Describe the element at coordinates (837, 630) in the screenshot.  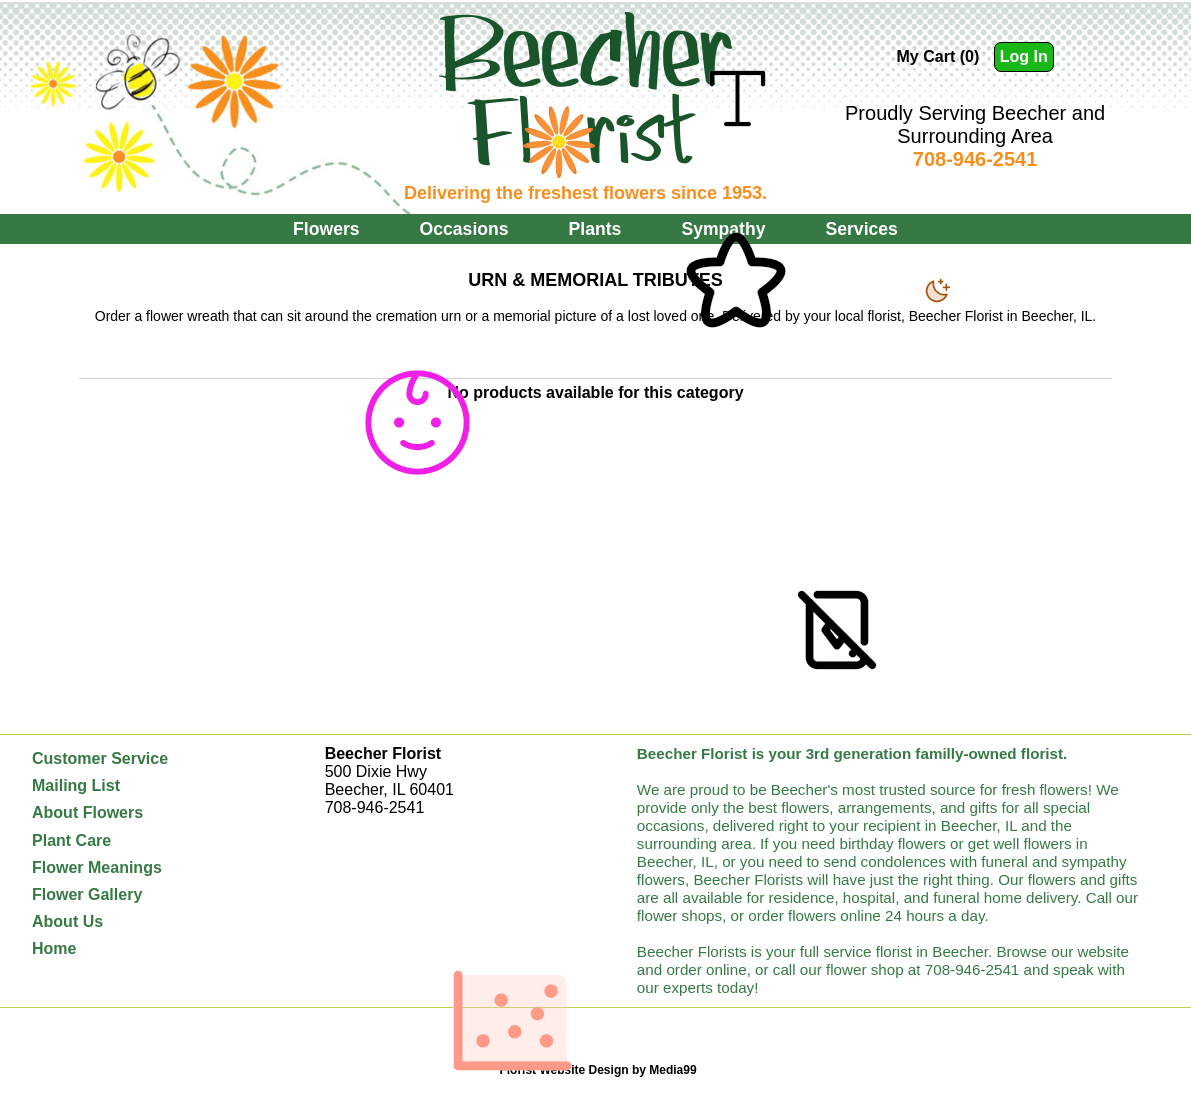
I see `playing cards disabled or unavailable` at that location.